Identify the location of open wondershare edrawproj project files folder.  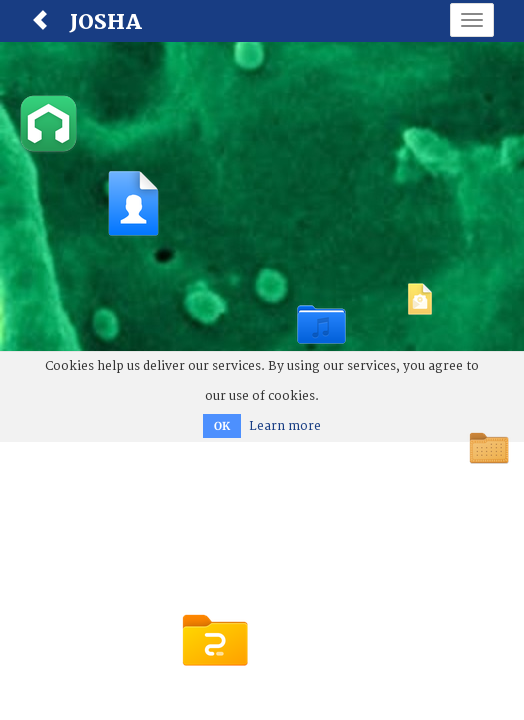
(215, 642).